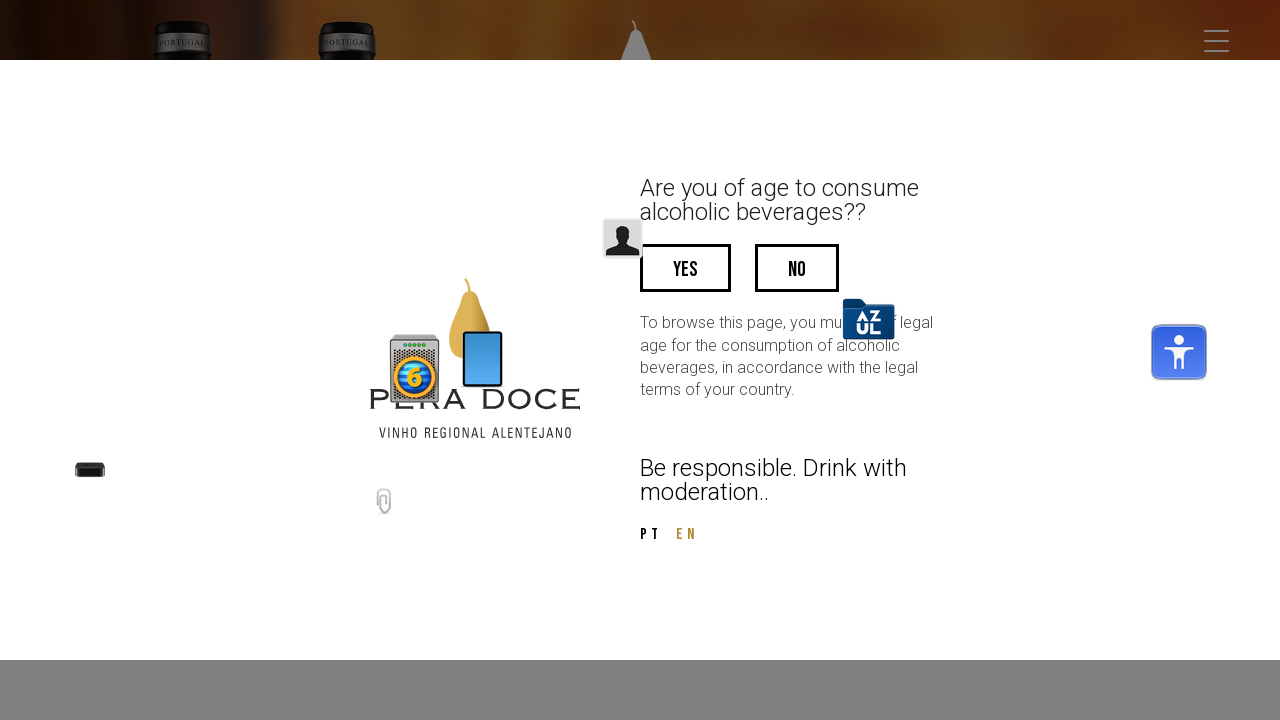  I want to click on RAID 6 storage array configuration, so click(414, 368).